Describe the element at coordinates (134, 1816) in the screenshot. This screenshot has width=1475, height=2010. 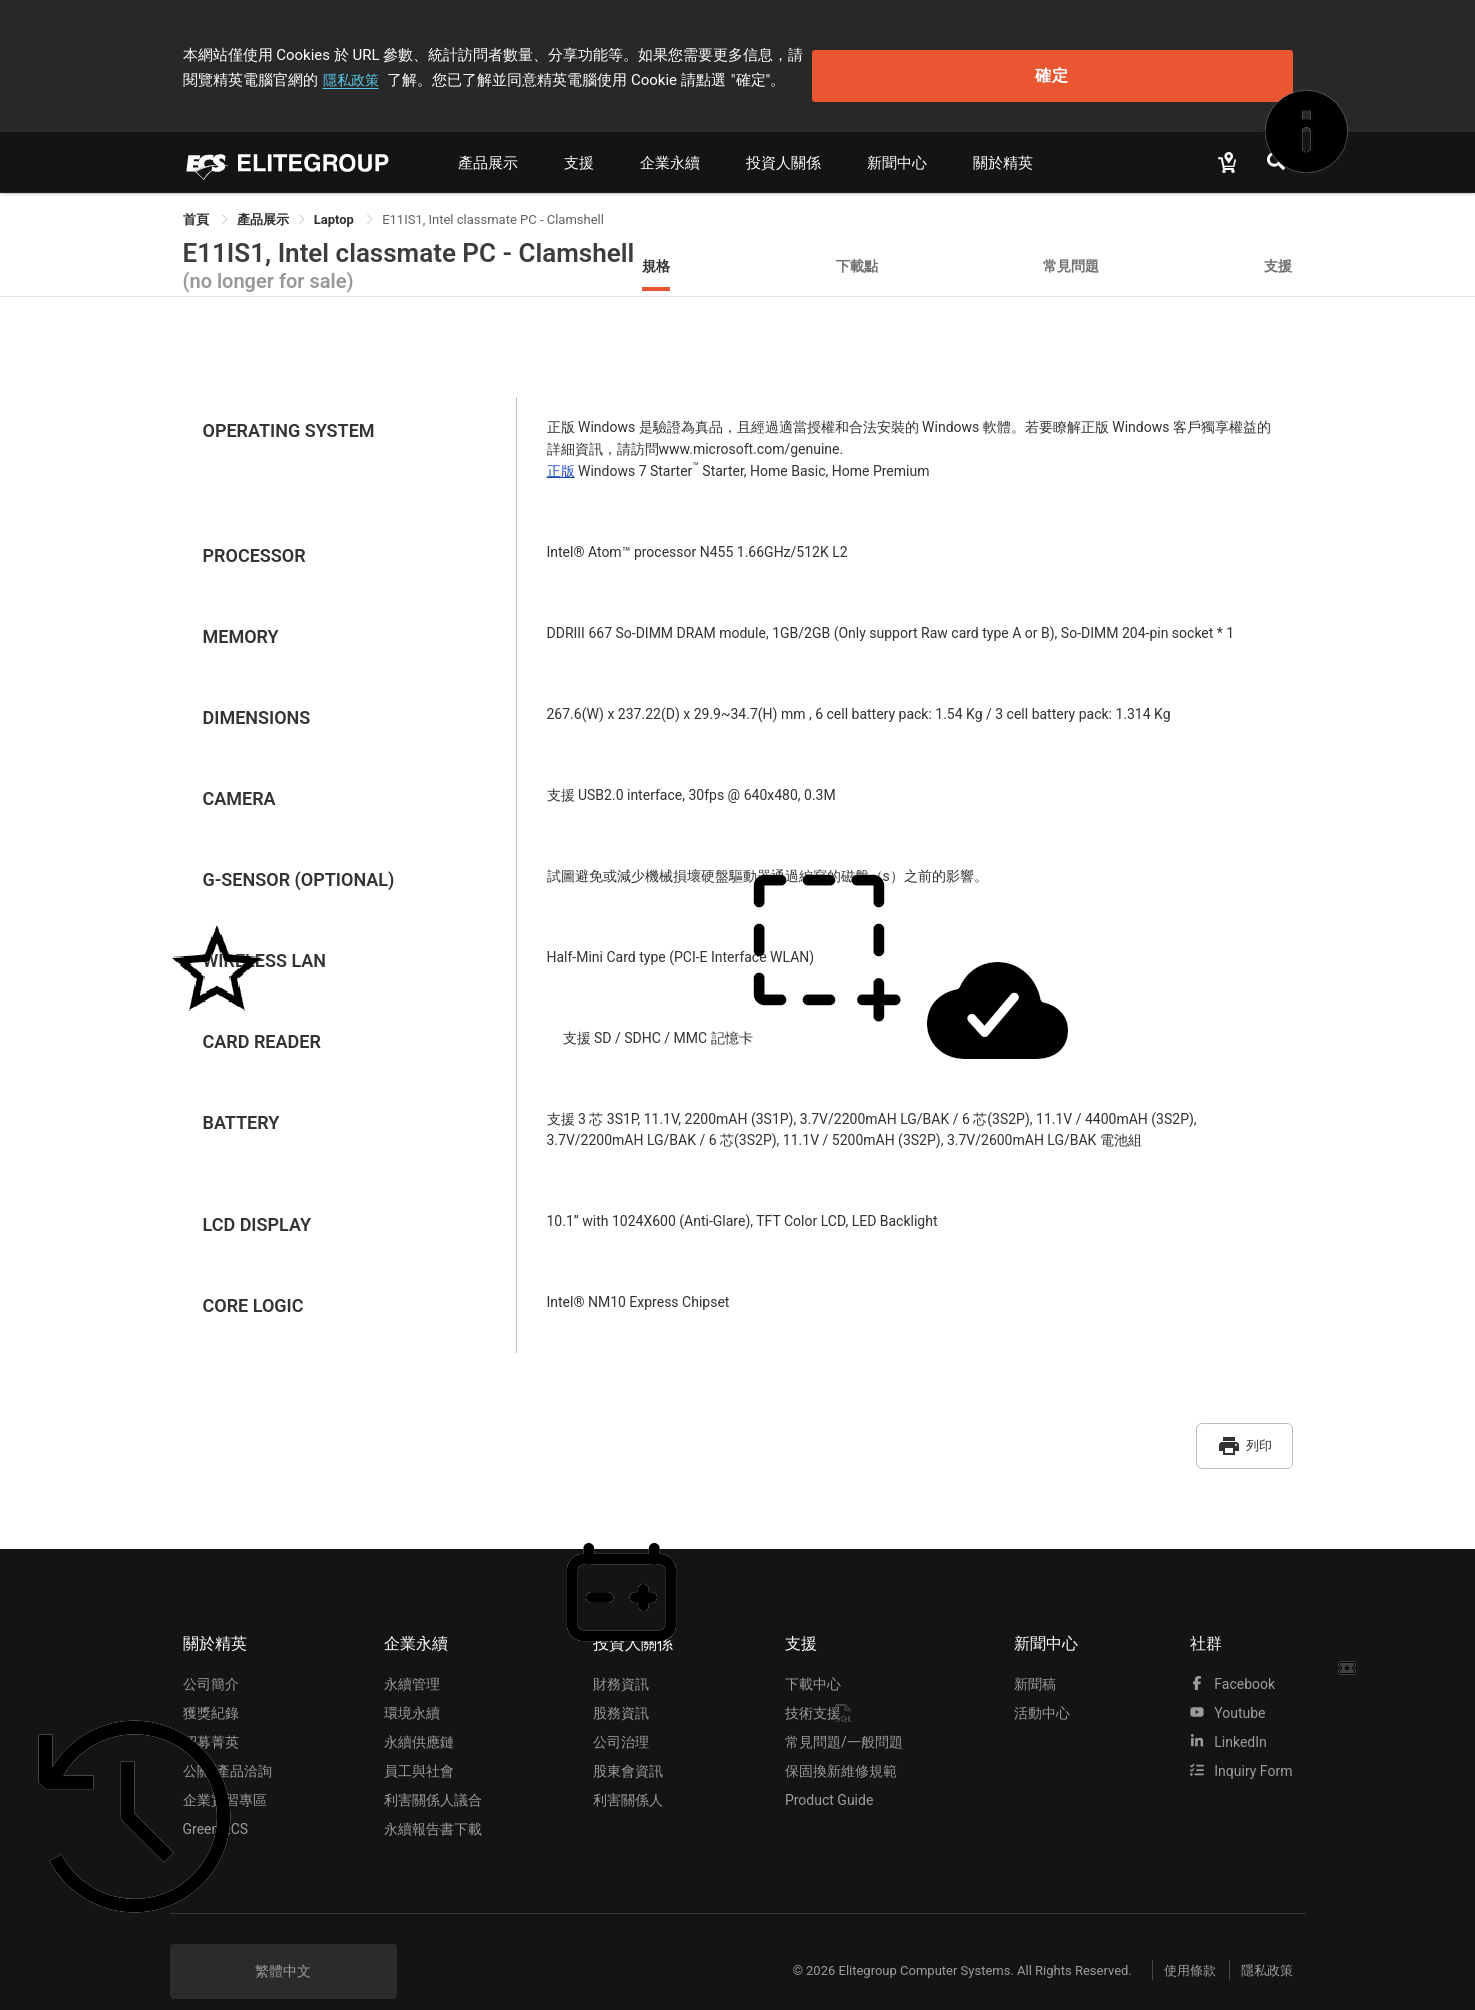
I see `view recent activity or history` at that location.